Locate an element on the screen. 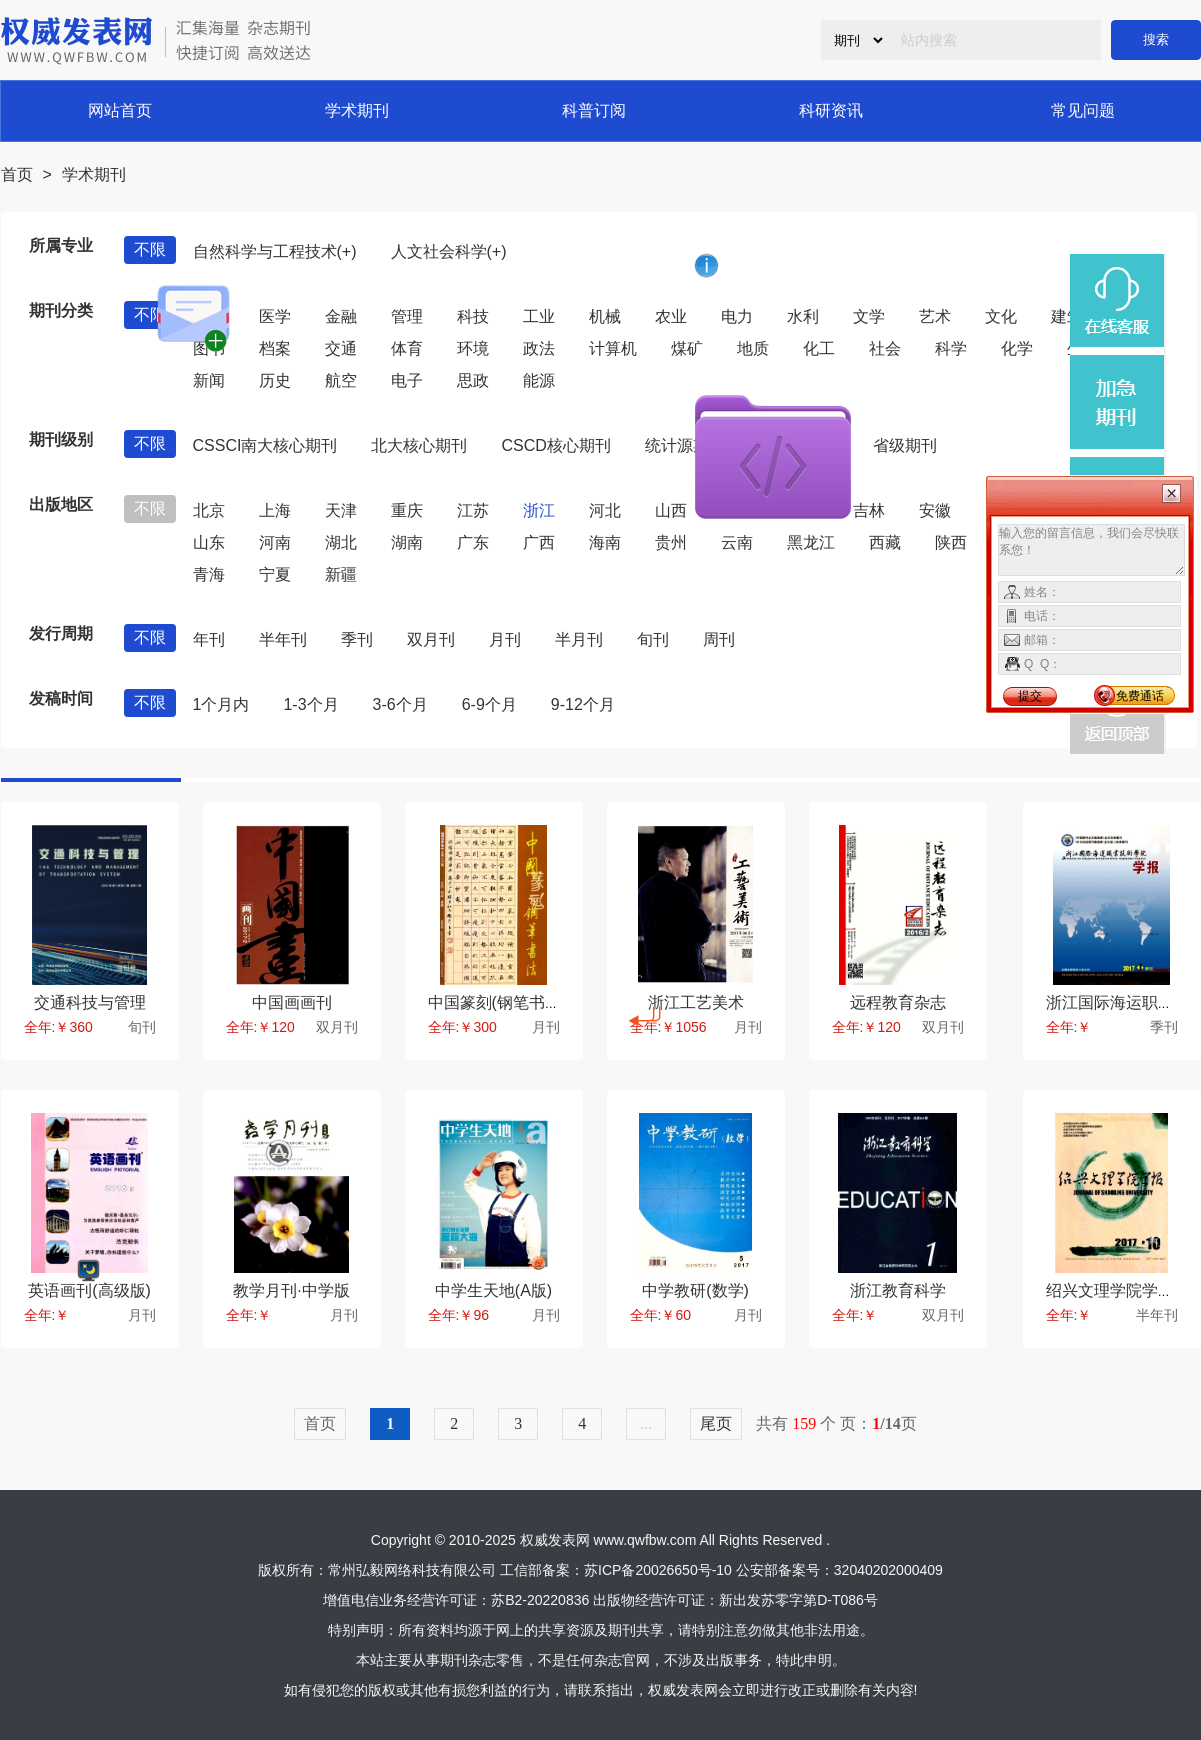 This screenshot has width=1201, height=1740. open your code projects folder is located at coordinates (773, 457).